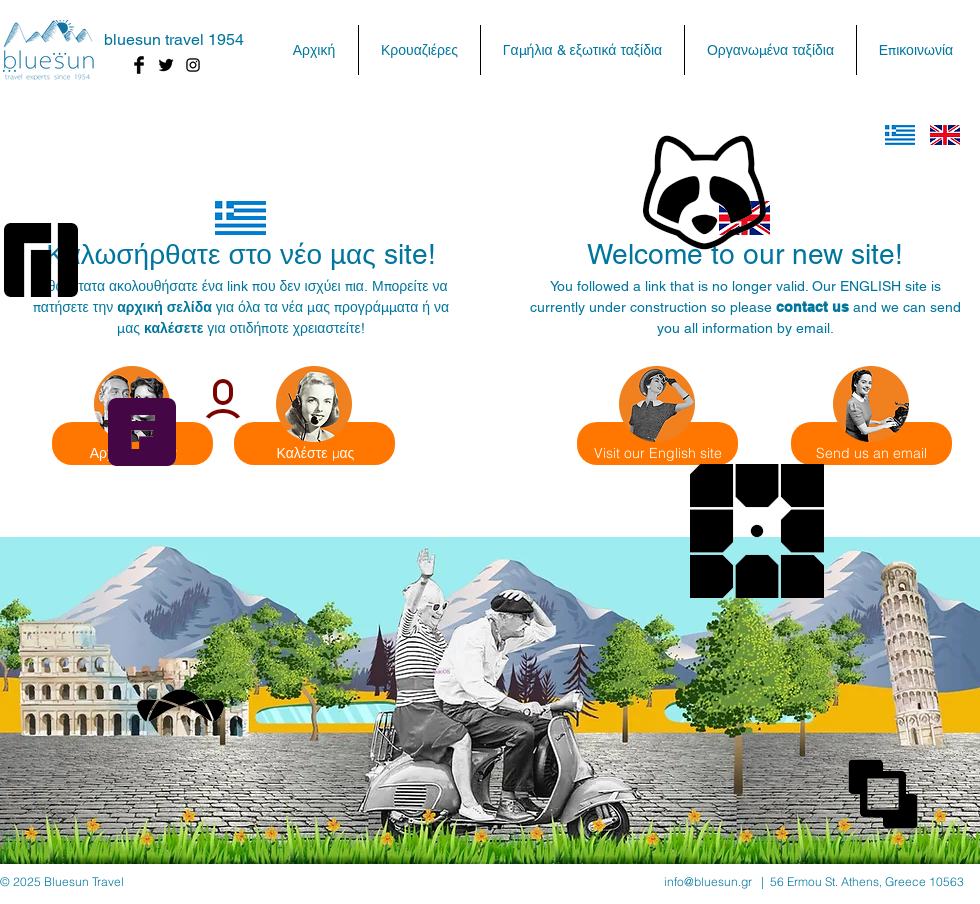  I want to click on indicates macOS operating system compatibility, so click(441, 671).